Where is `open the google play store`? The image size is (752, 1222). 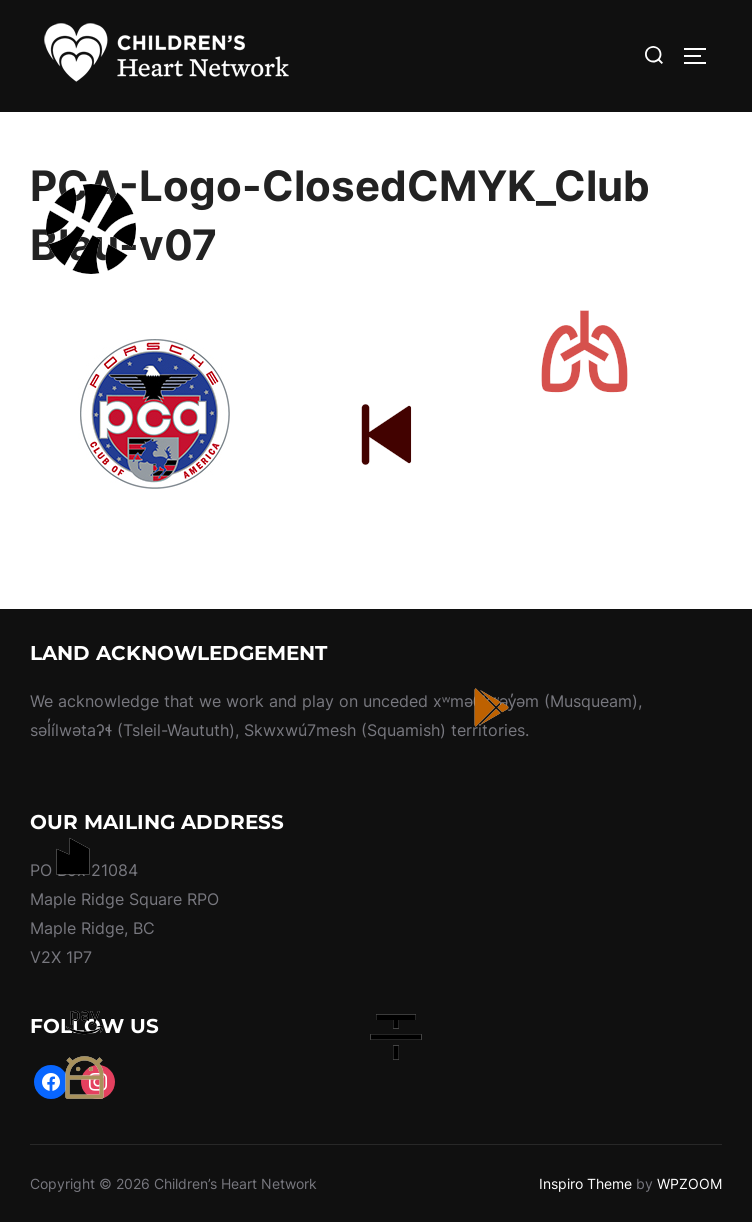
open the google play store is located at coordinates (491, 707).